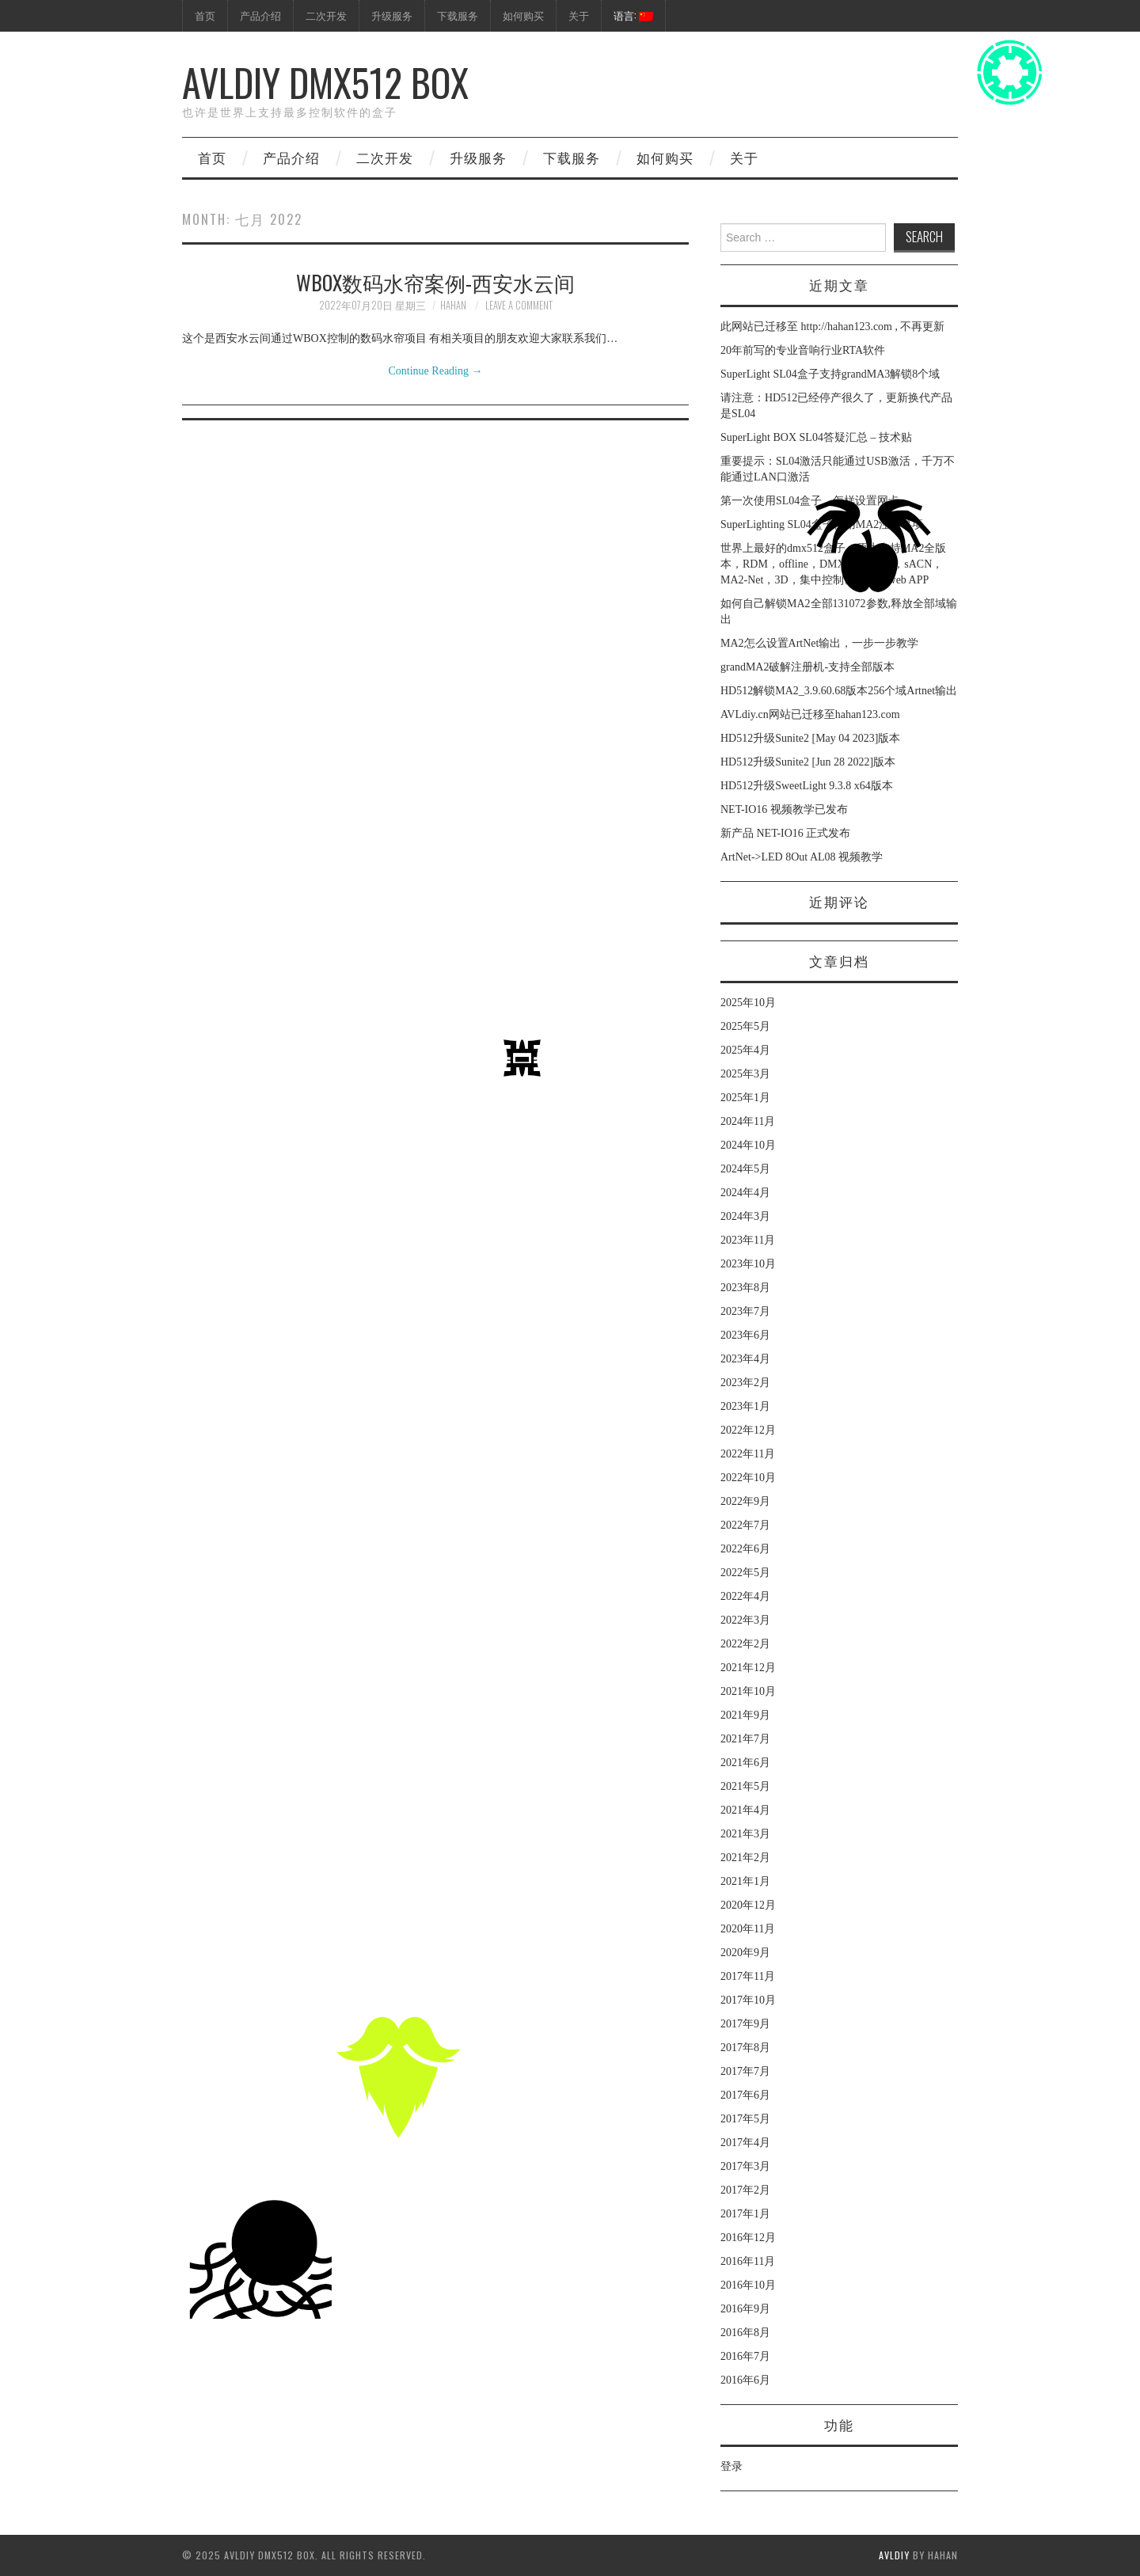 Image resolution: width=1140 pixels, height=2576 pixels. What do you see at coordinates (1009, 72) in the screenshot?
I see `access security settings` at bounding box center [1009, 72].